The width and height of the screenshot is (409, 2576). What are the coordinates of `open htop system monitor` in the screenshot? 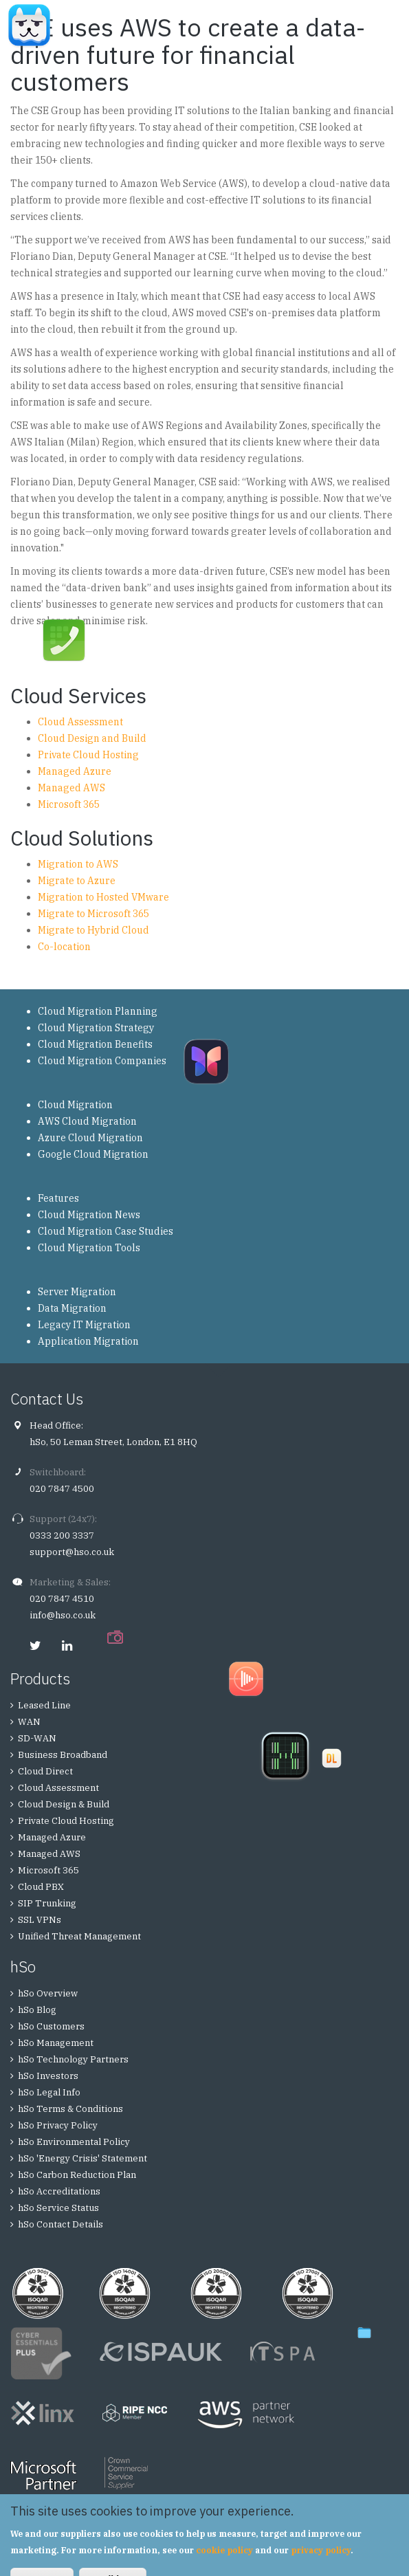 It's located at (285, 1756).